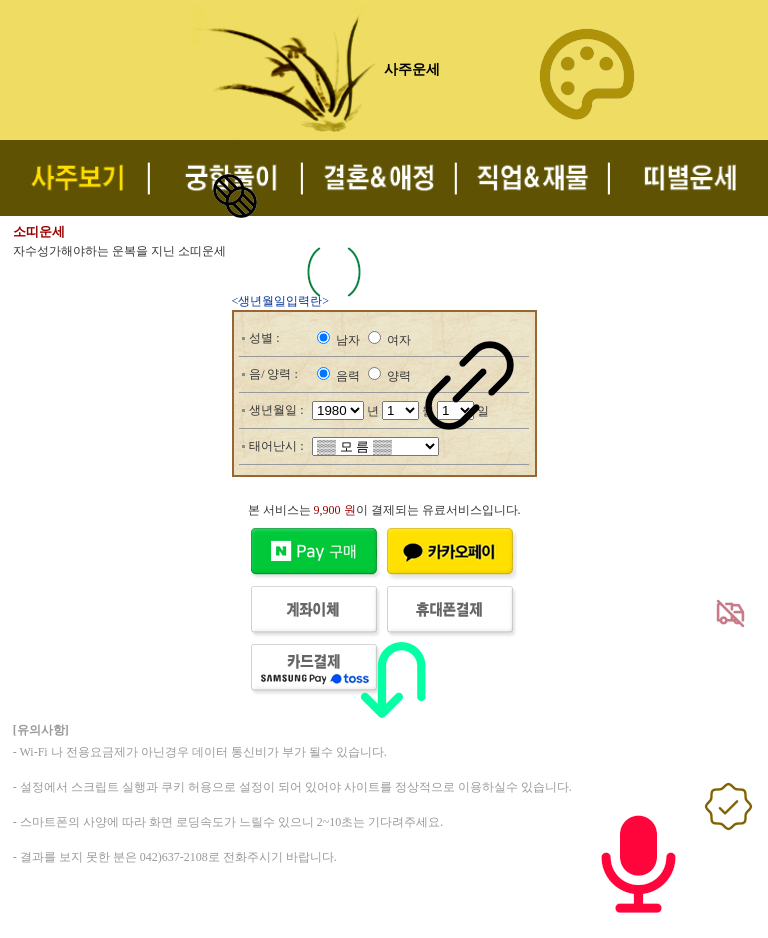  I want to click on insert parentheses or brackets in text, so click(334, 272).